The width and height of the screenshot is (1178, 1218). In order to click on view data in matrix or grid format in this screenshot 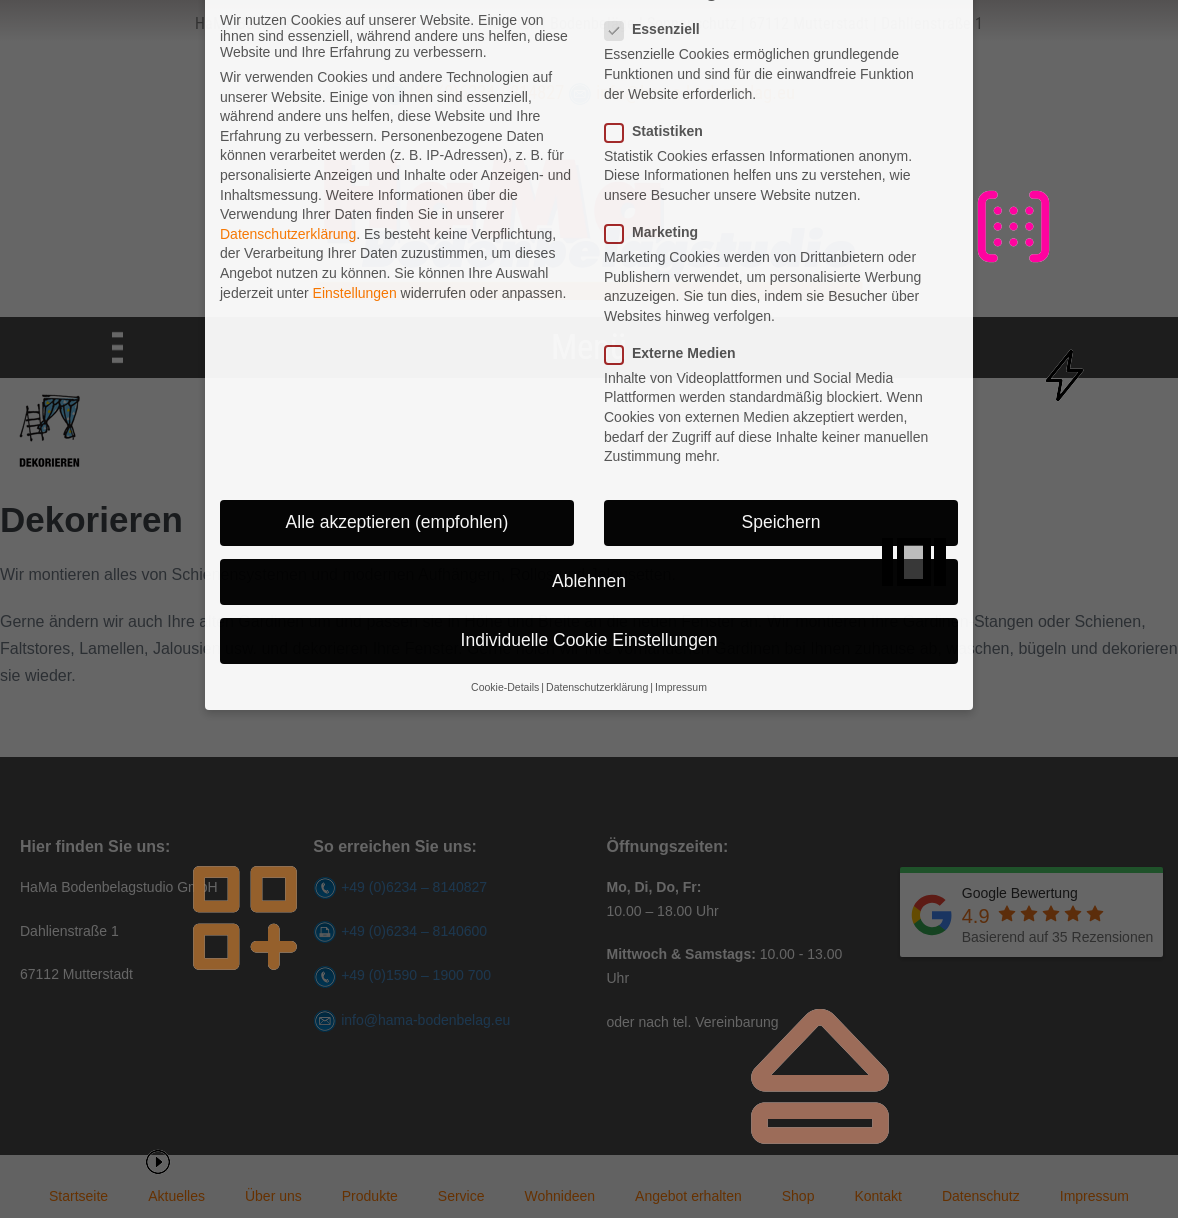, I will do `click(1013, 226)`.